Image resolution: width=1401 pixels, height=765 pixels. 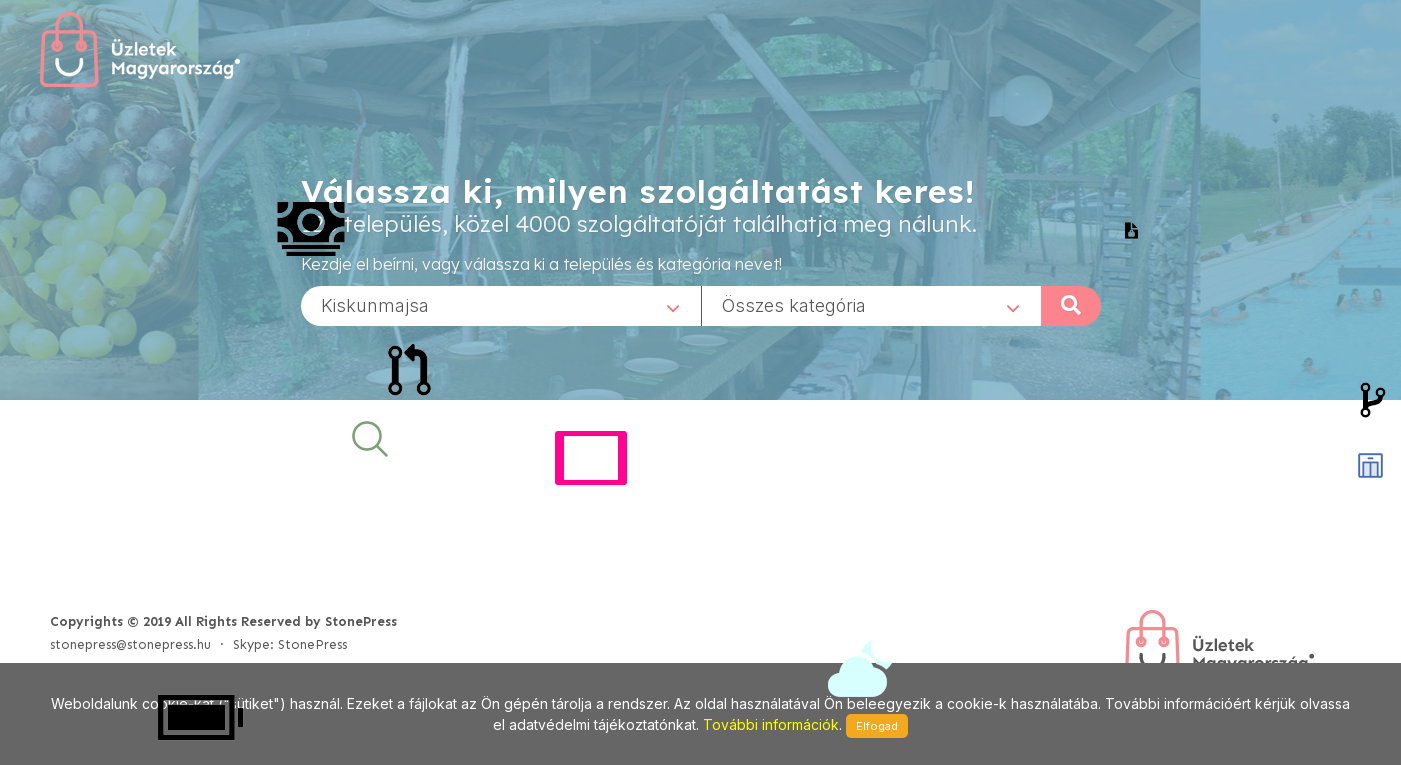 I want to click on indicates battery is fully charged, so click(x=200, y=717).